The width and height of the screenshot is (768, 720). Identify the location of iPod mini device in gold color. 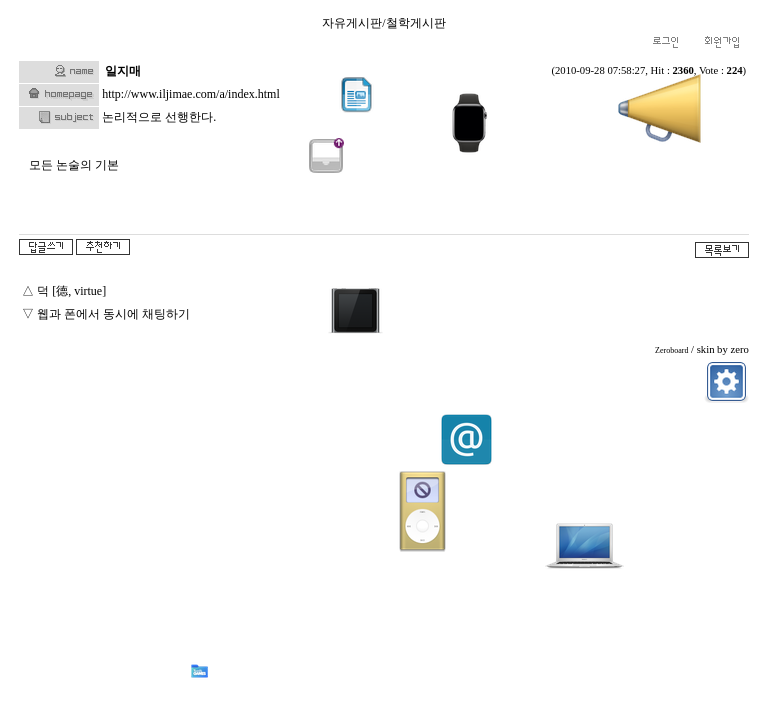
(422, 511).